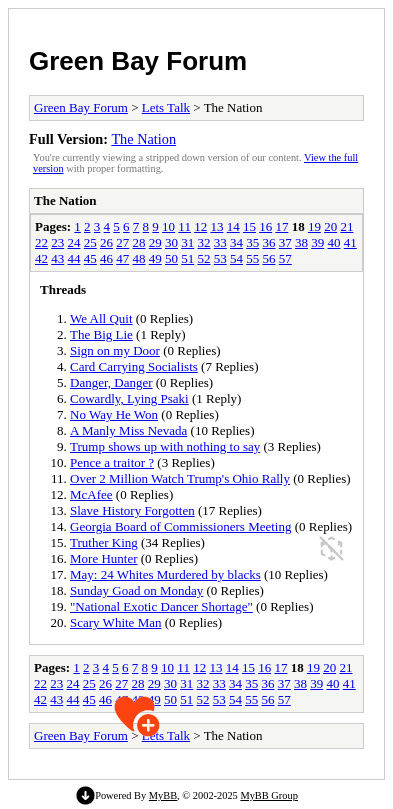  What do you see at coordinates (331, 548) in the screenshot?
I see `3D object view is disabled` at bounding box center [331, 548].